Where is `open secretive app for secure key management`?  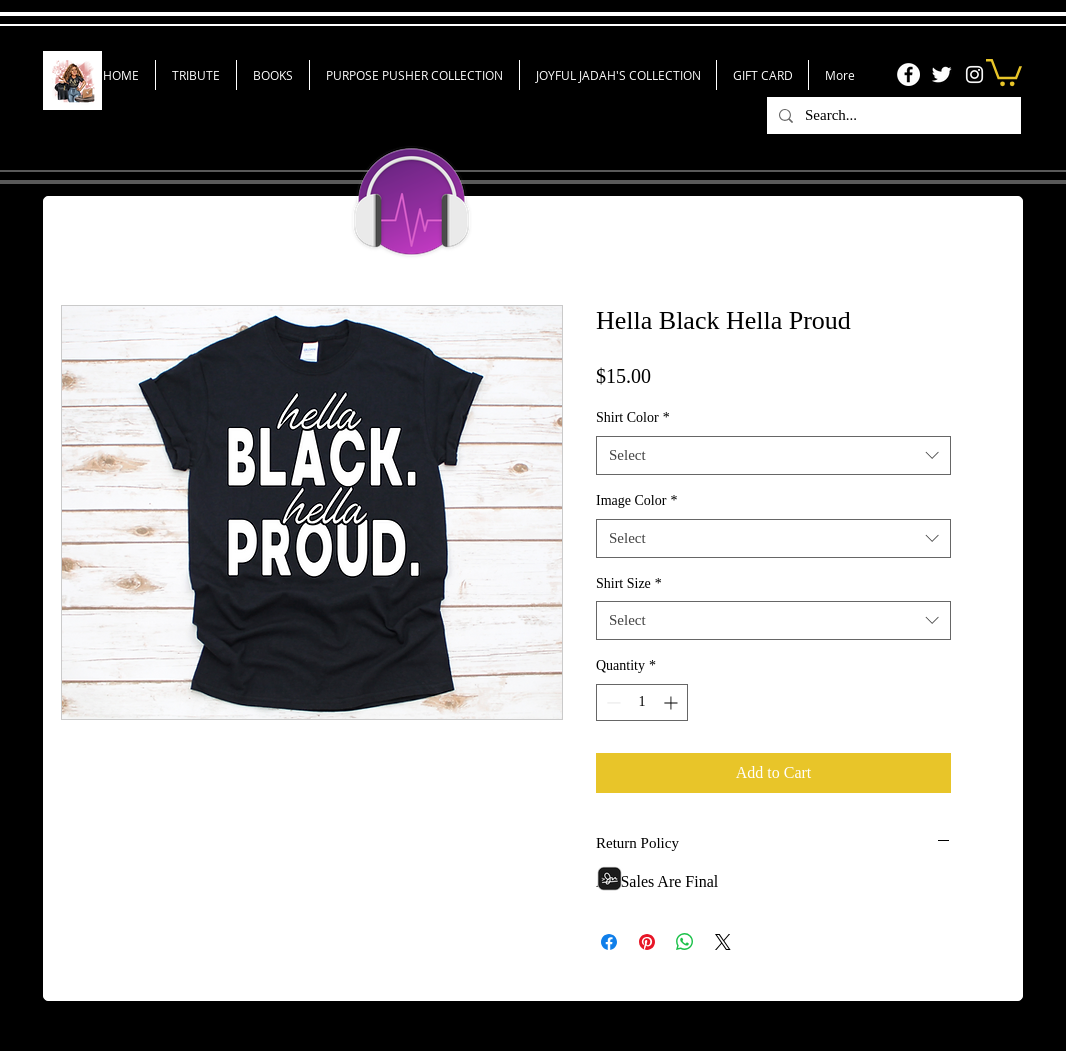
open secretive app for secure key management is located at coordinates (609, 878).